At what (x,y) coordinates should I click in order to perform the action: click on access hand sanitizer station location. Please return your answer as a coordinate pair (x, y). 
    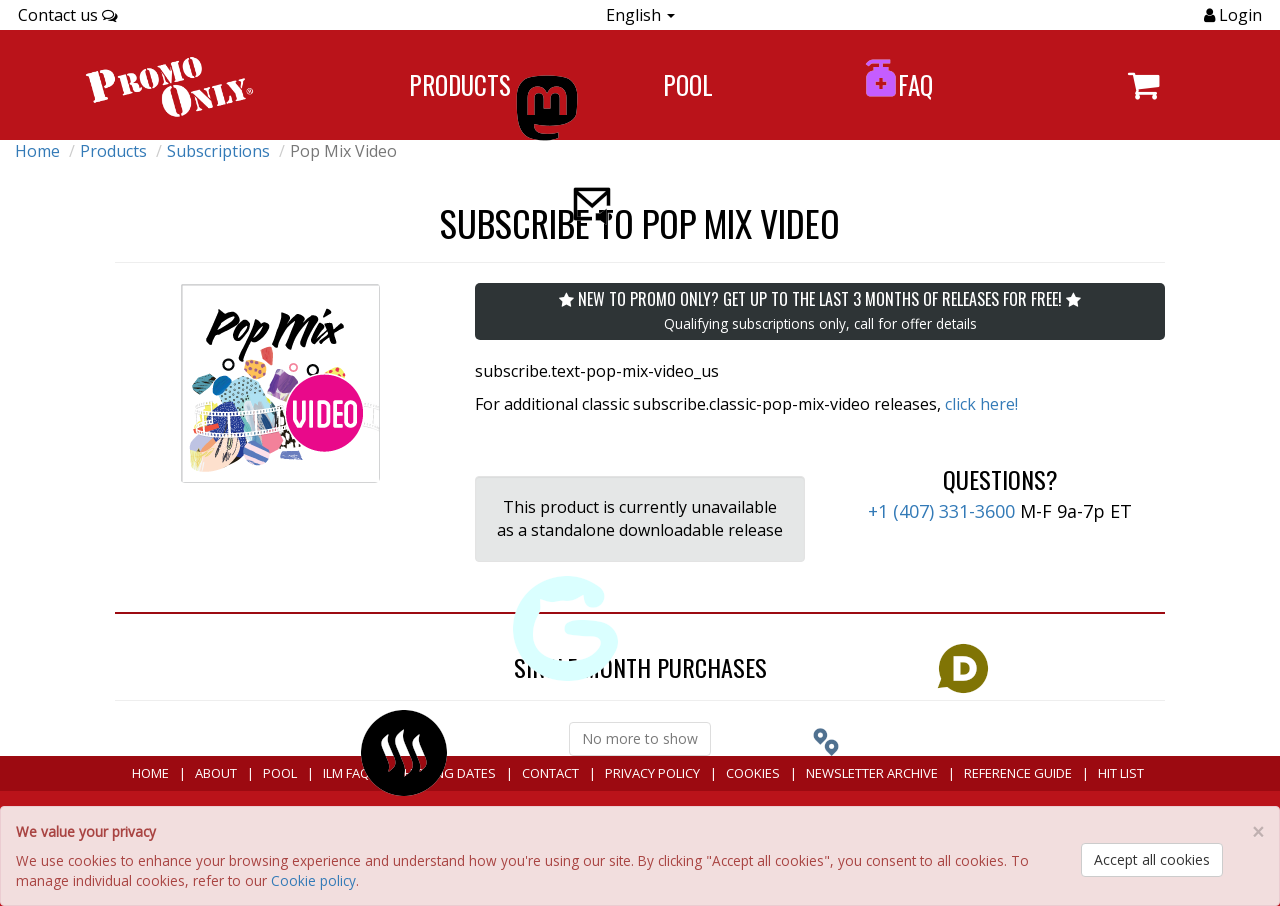
    Looking at the image, I should click on (881, 78).